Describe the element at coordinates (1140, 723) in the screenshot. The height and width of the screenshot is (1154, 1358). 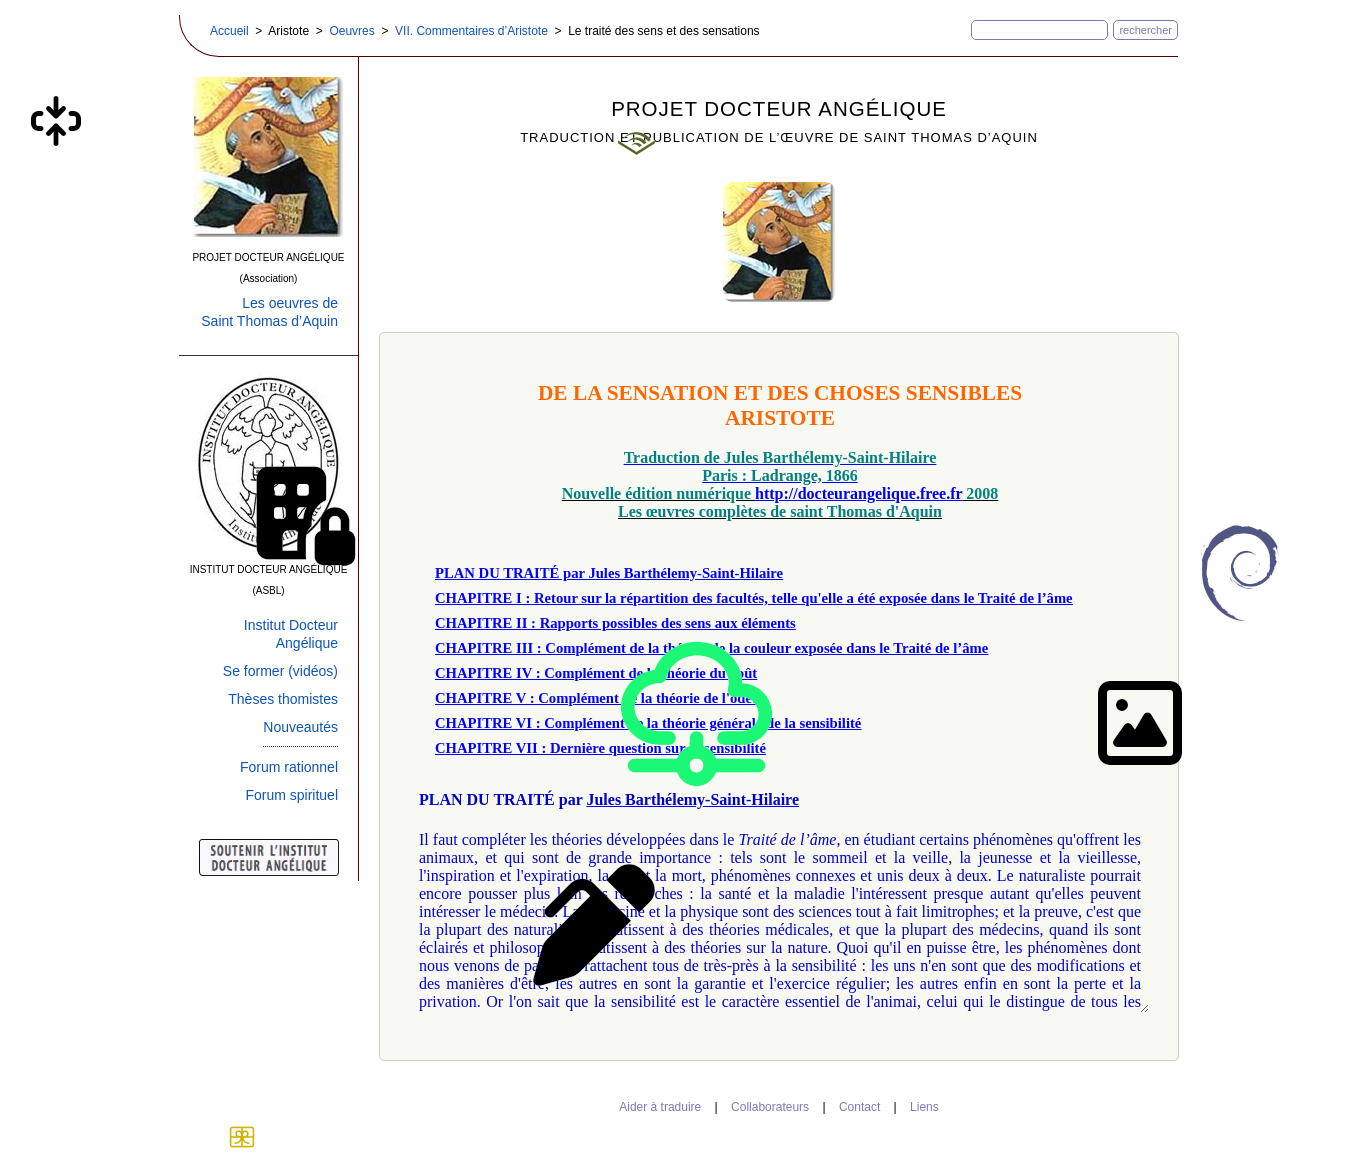
I see `view image or photo` at that location.